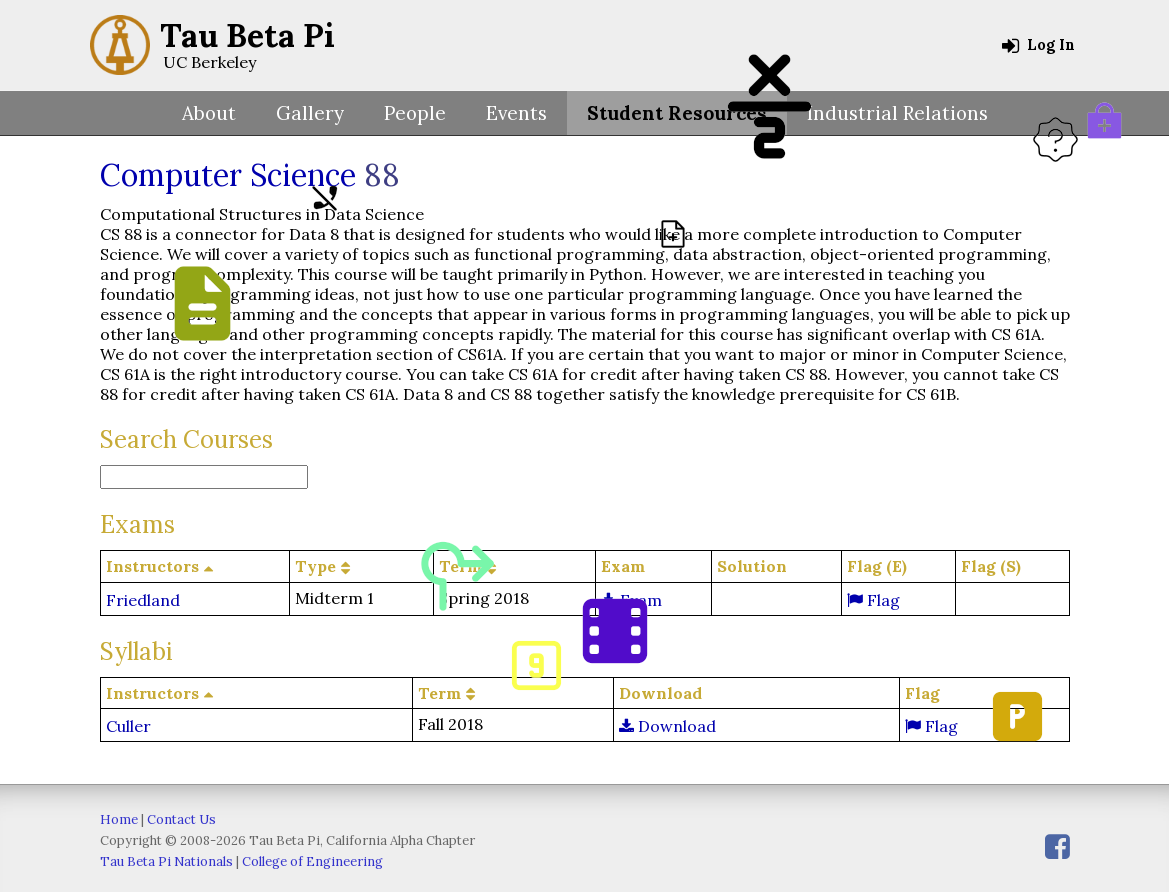 The height and width of the screenshot is (892, 1169). Describe the element at coordinates (673, 234) in the screenshot. I see `create a new file` at that location.